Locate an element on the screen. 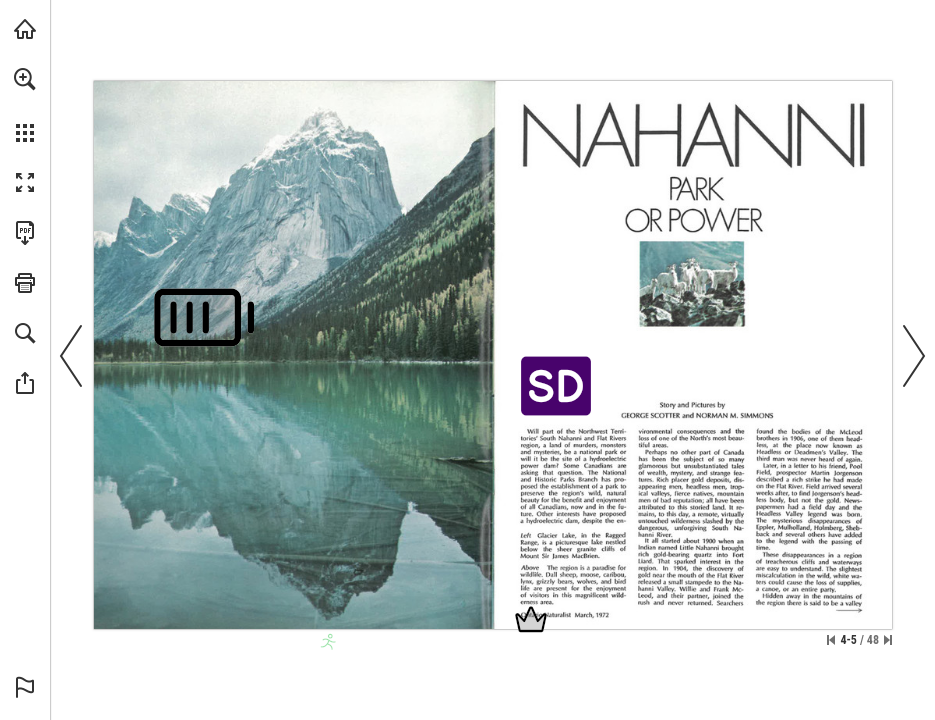 The width and height of the screenshot is (935, 720). indicates standard definition video quality is located at coordinates (556, 386).